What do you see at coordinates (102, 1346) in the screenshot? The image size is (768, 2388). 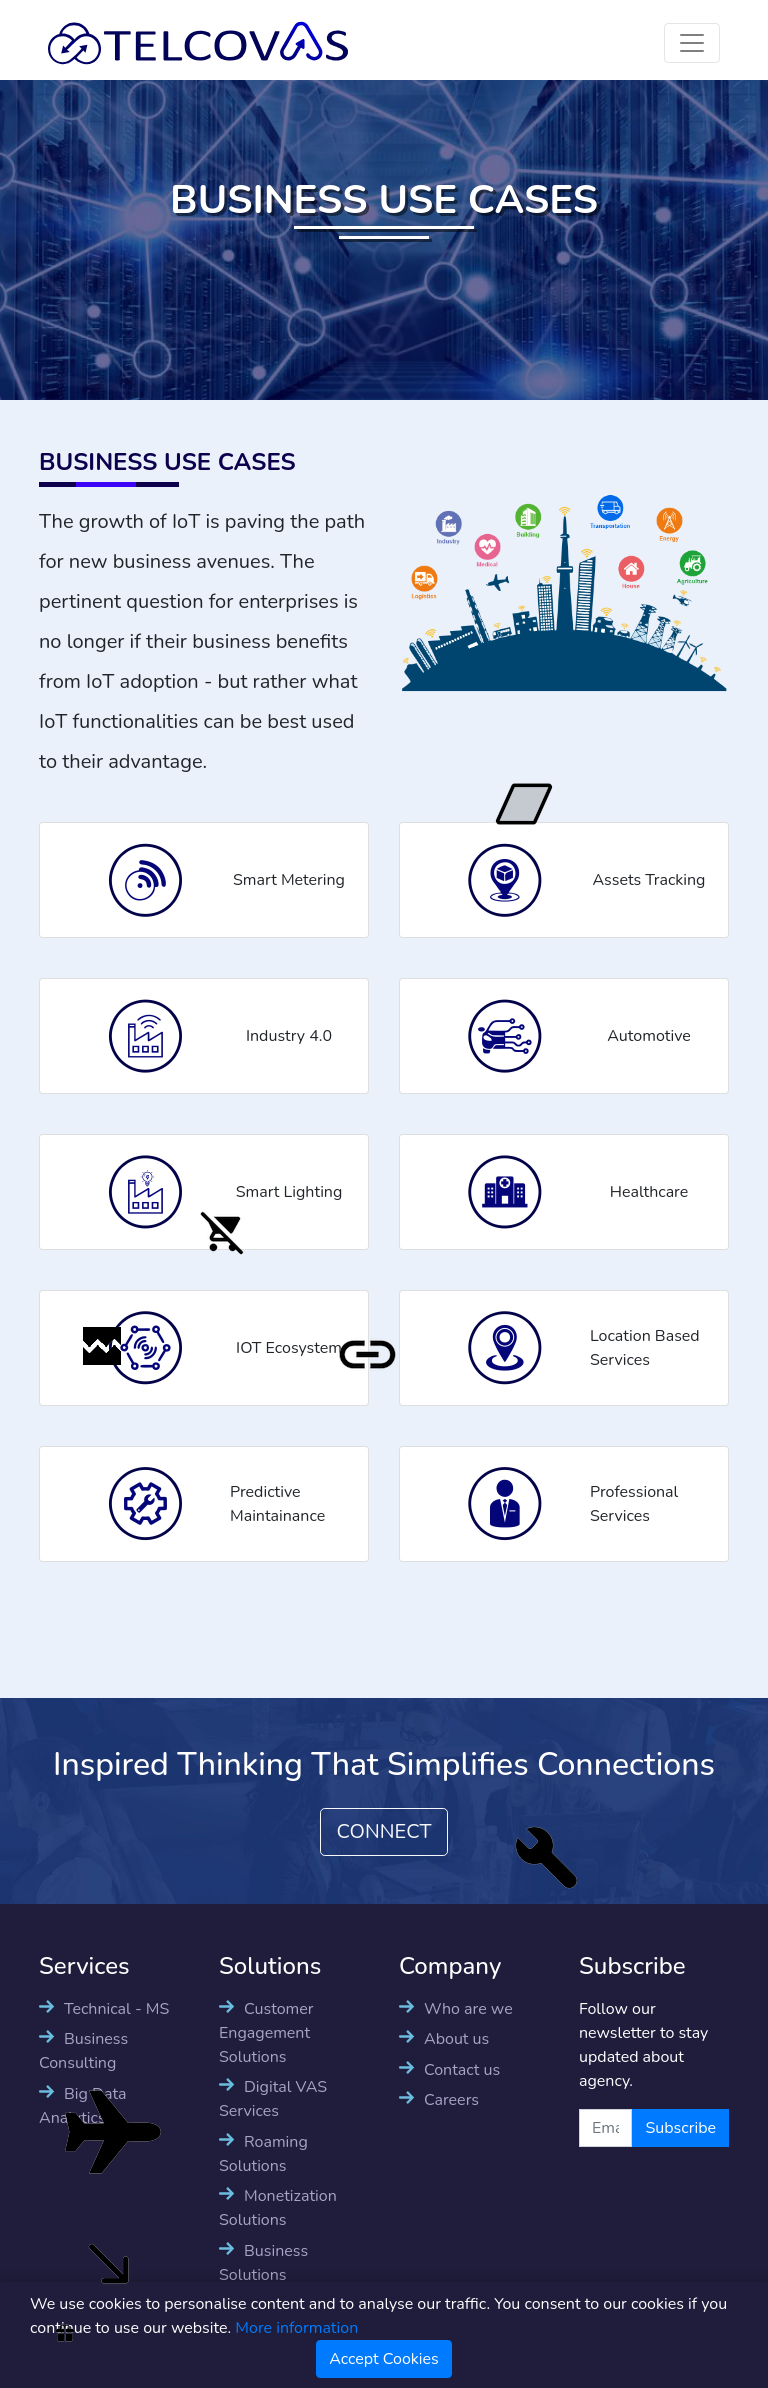 I see `indicates image failed to load` at bounding box center [102, 1346].